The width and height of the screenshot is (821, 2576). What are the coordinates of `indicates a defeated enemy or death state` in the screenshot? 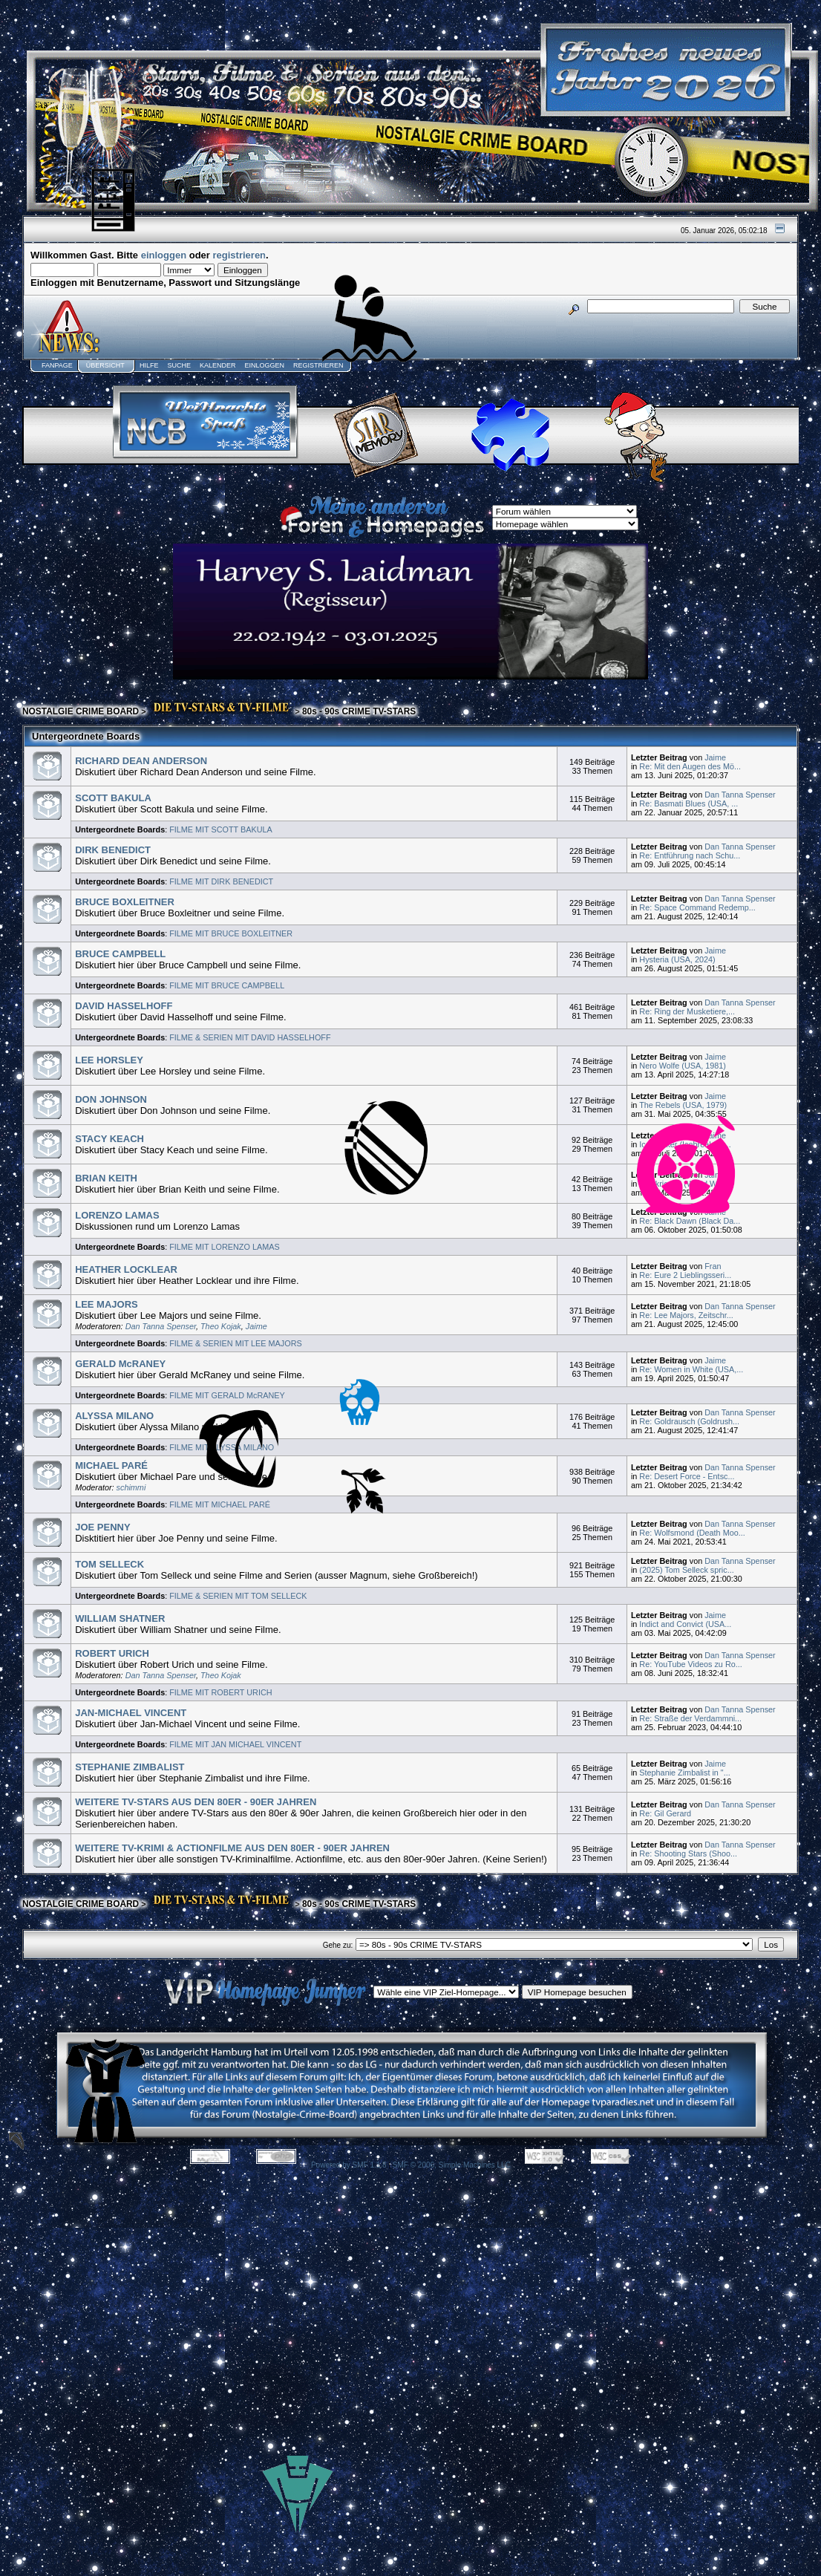 It's located at (359, 1402).